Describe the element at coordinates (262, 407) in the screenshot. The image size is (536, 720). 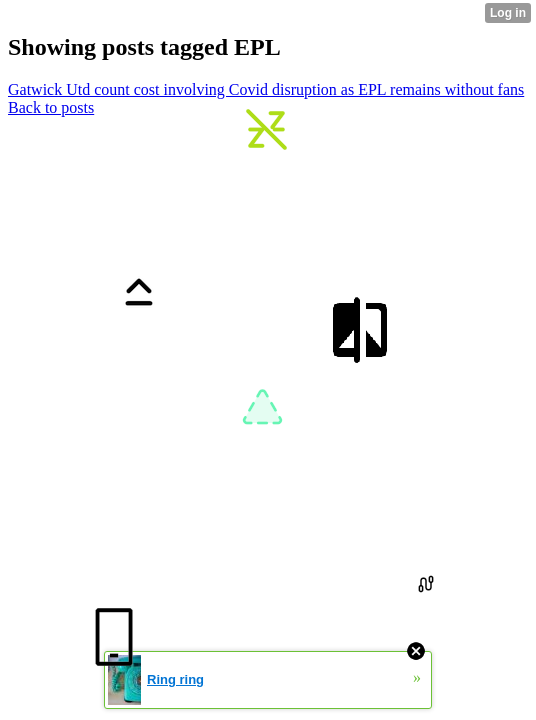
I see `indicates a draft or incomplete state` at that location.